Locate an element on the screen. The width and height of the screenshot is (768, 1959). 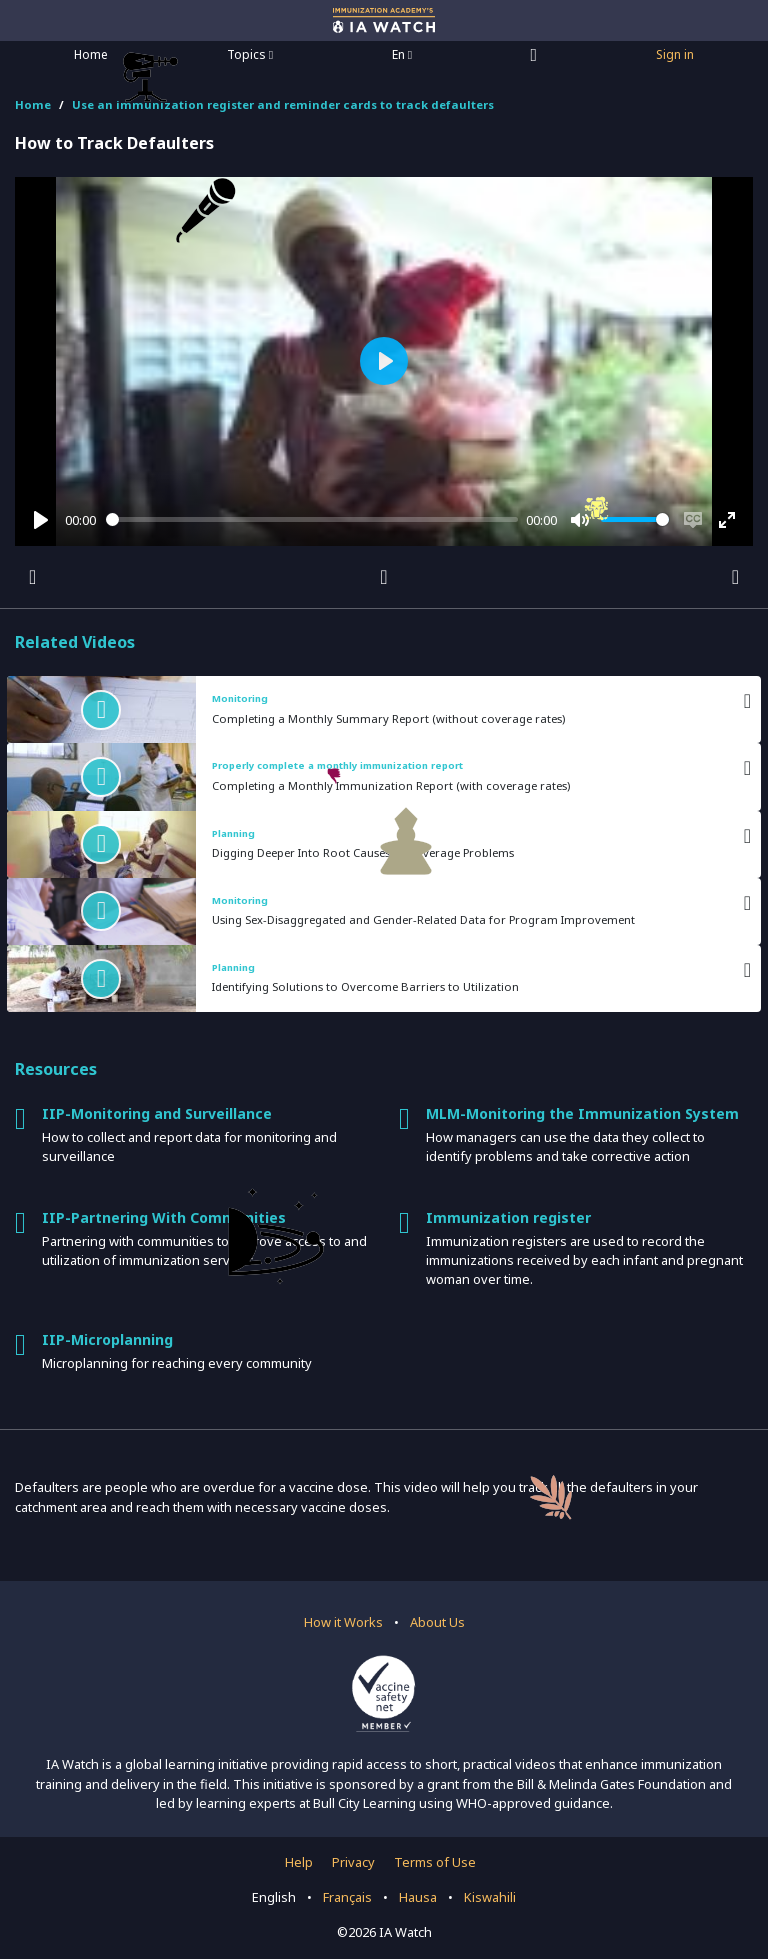
deploy tesla turret defense unit is located at coordinates (150, 74).